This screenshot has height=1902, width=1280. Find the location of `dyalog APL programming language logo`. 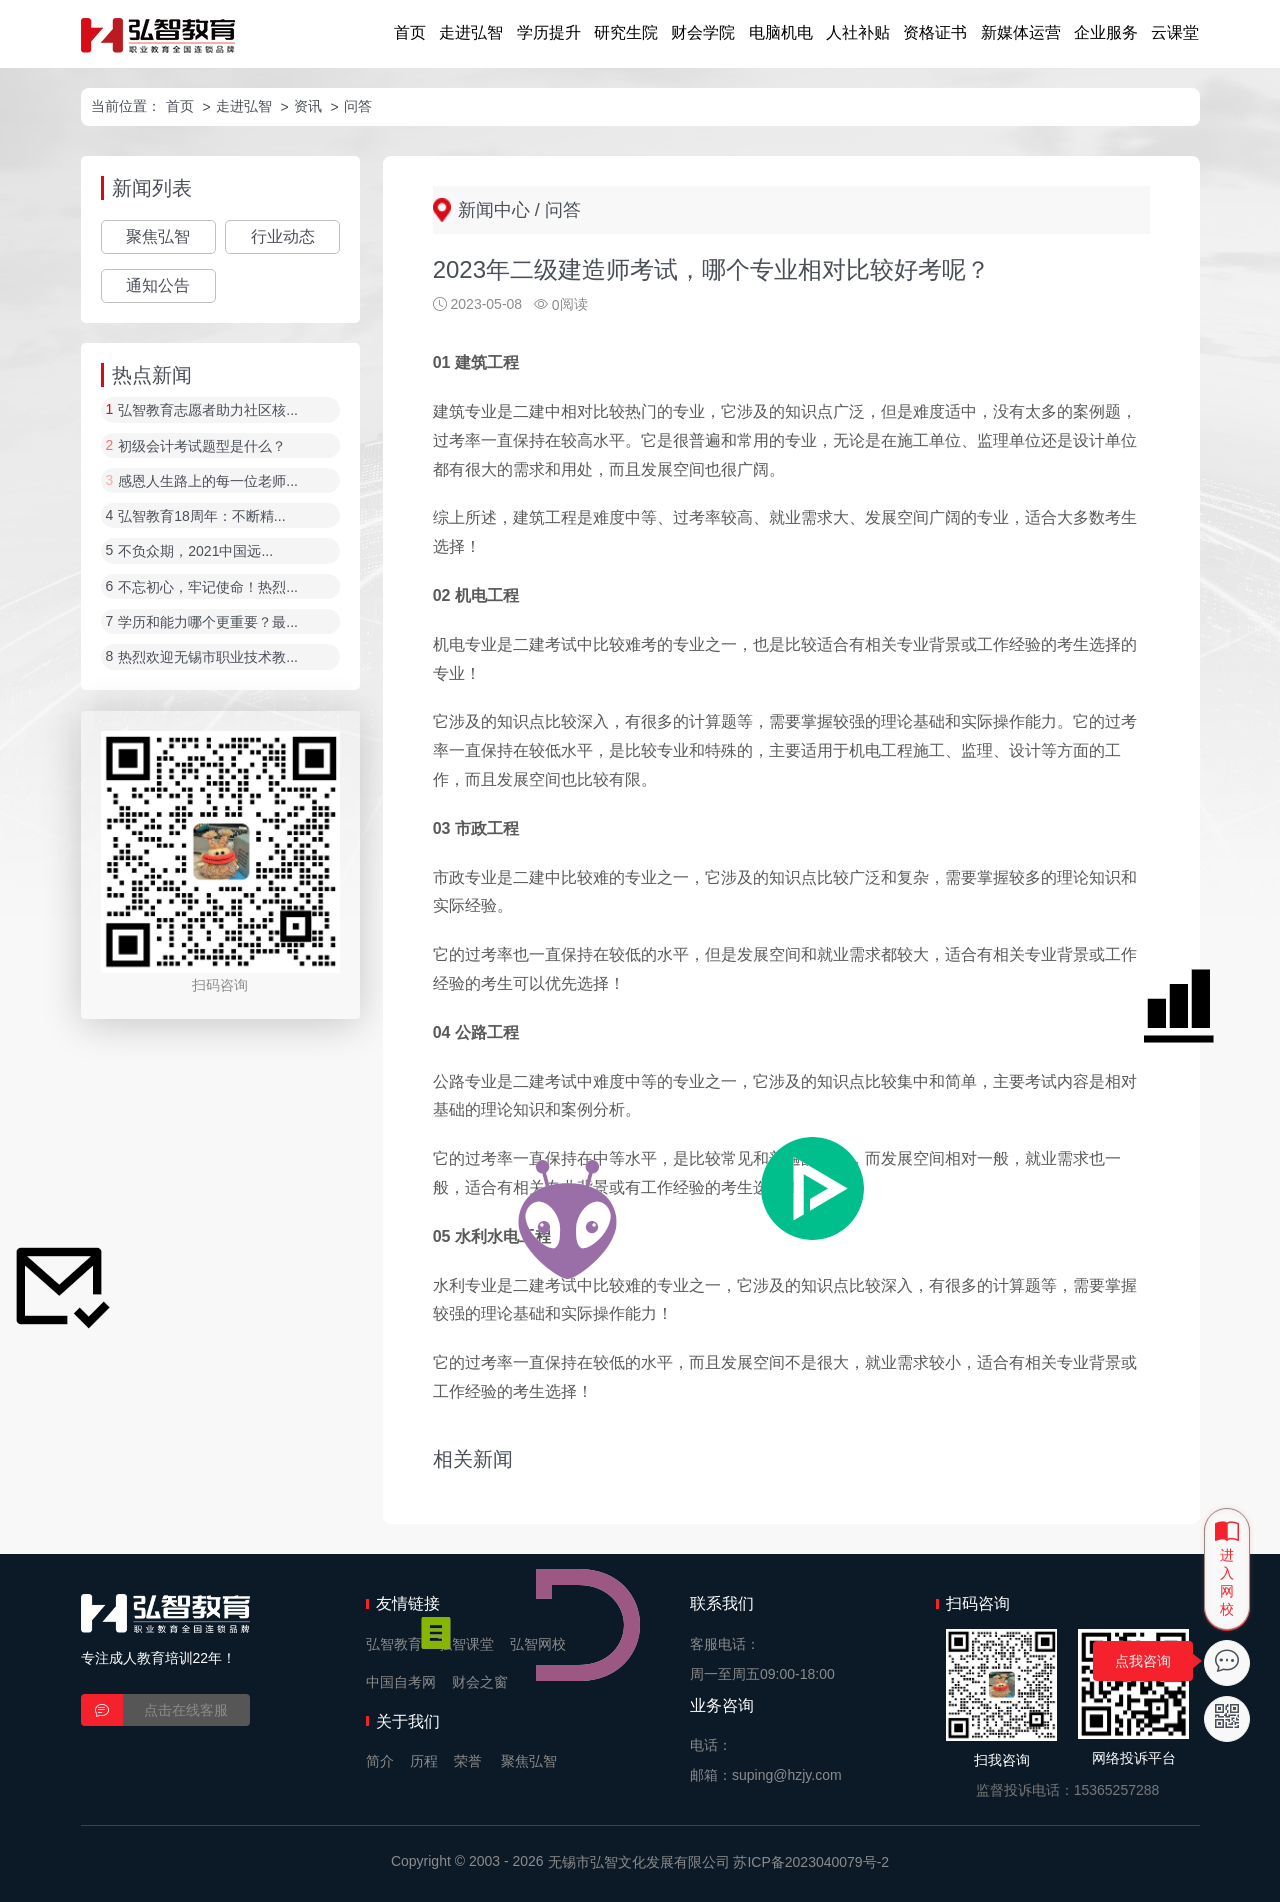

dyalog APL programming language logo is located at coordinates (588, 1625).